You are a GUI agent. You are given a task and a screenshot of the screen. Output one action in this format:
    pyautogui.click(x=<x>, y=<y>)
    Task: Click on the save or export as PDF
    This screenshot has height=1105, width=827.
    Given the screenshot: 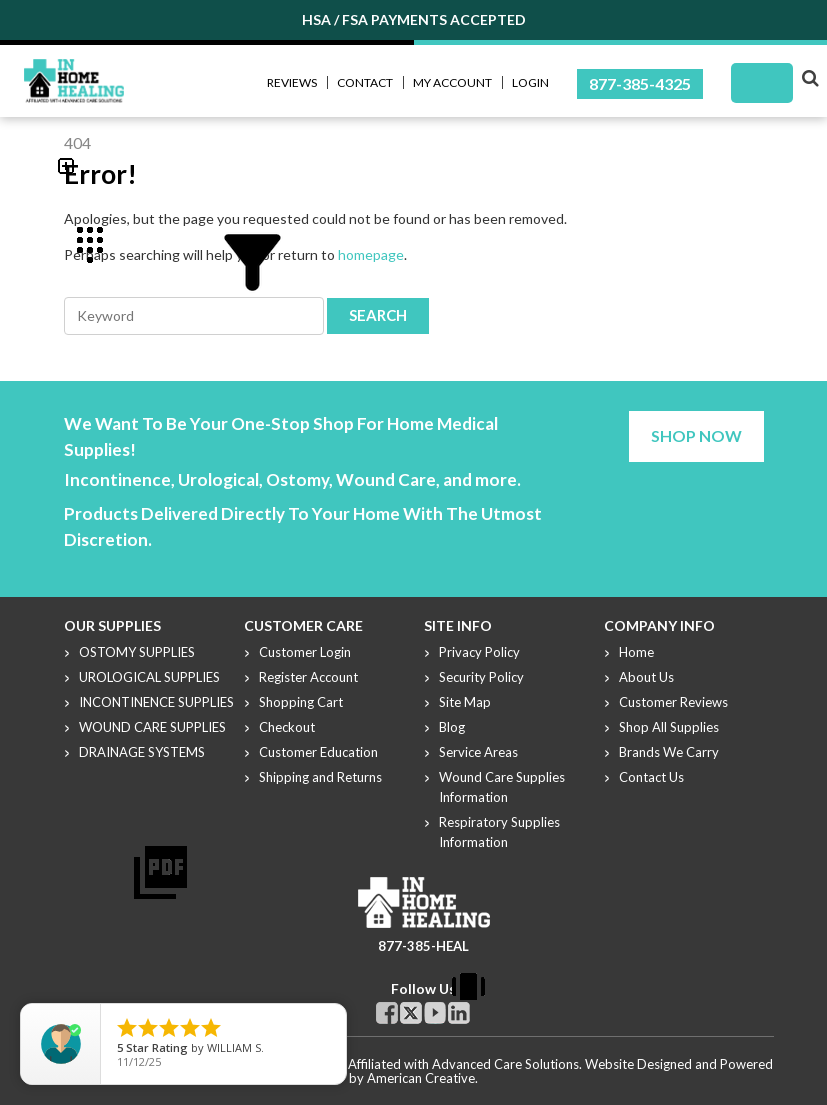 What is the action you would take?
    pyautogui.click(x=160, y=872)
    